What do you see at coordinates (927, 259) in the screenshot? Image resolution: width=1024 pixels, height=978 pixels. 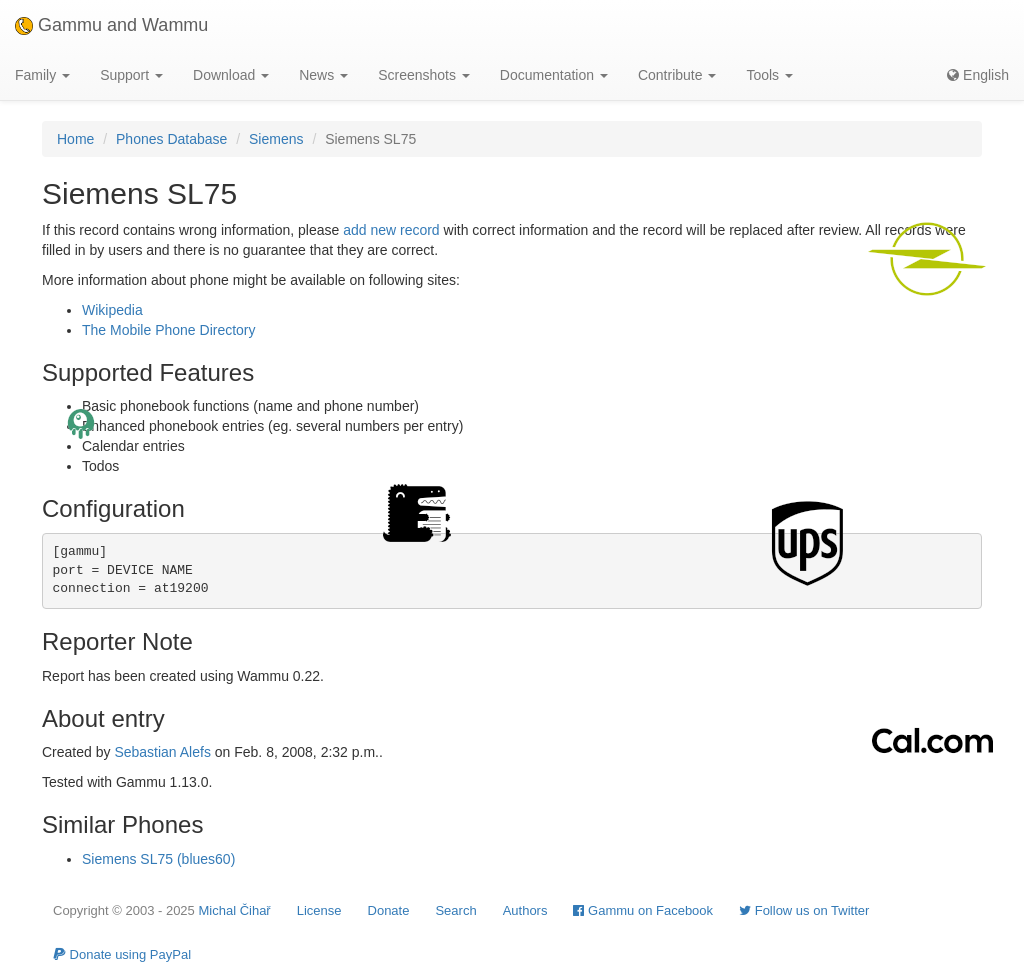 I see `opel brand logo` at bounding box center [927, 259].